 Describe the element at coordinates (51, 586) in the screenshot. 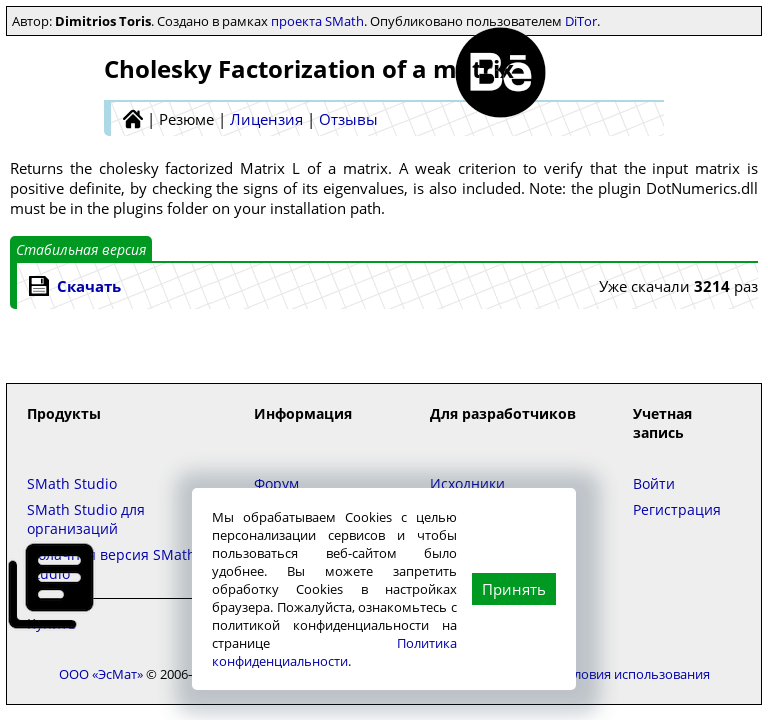

I see `access your document library` at that location.